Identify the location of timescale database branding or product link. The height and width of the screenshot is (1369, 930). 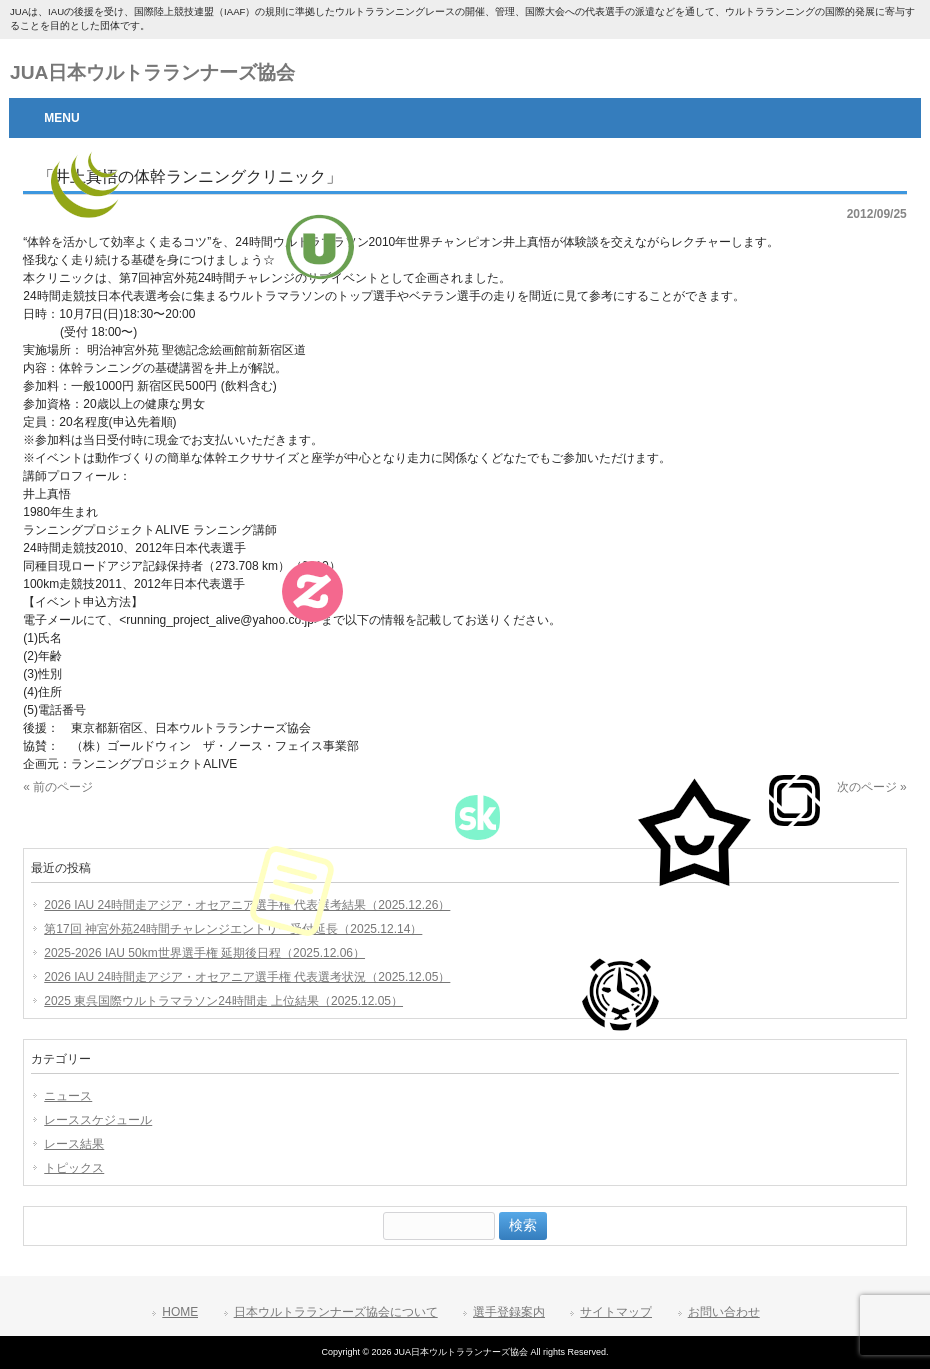
(620, 994).